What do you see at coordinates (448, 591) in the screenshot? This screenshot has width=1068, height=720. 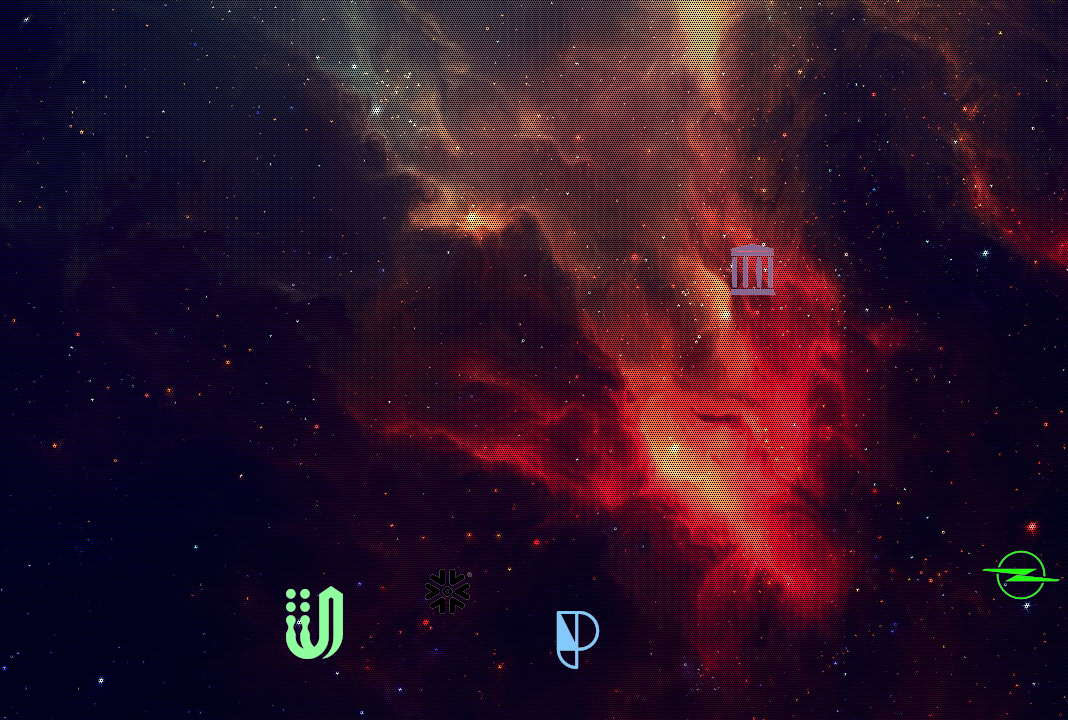 I see `snowflake data cloud platform logo` at bounding box center [448, 591].